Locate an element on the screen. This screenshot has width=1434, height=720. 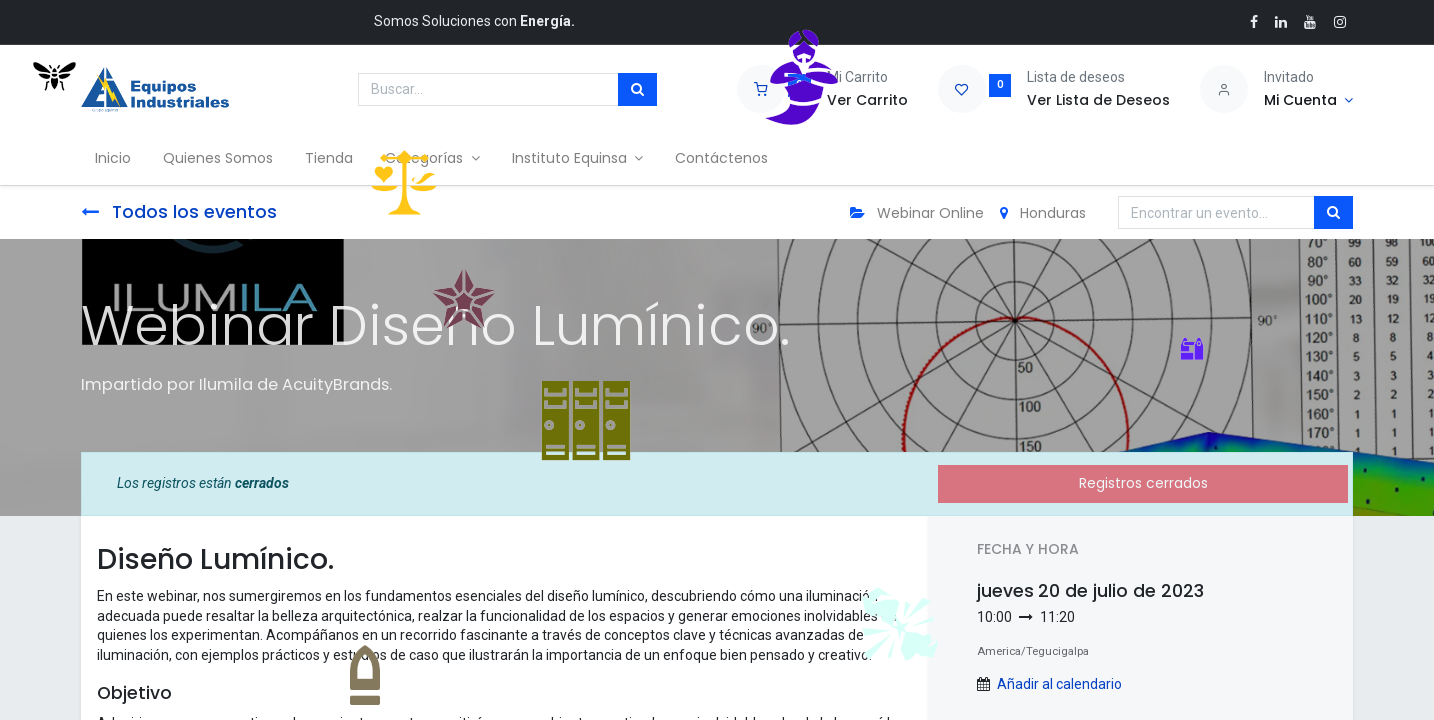
balance between love and nature is located at coordinates (404, 182).